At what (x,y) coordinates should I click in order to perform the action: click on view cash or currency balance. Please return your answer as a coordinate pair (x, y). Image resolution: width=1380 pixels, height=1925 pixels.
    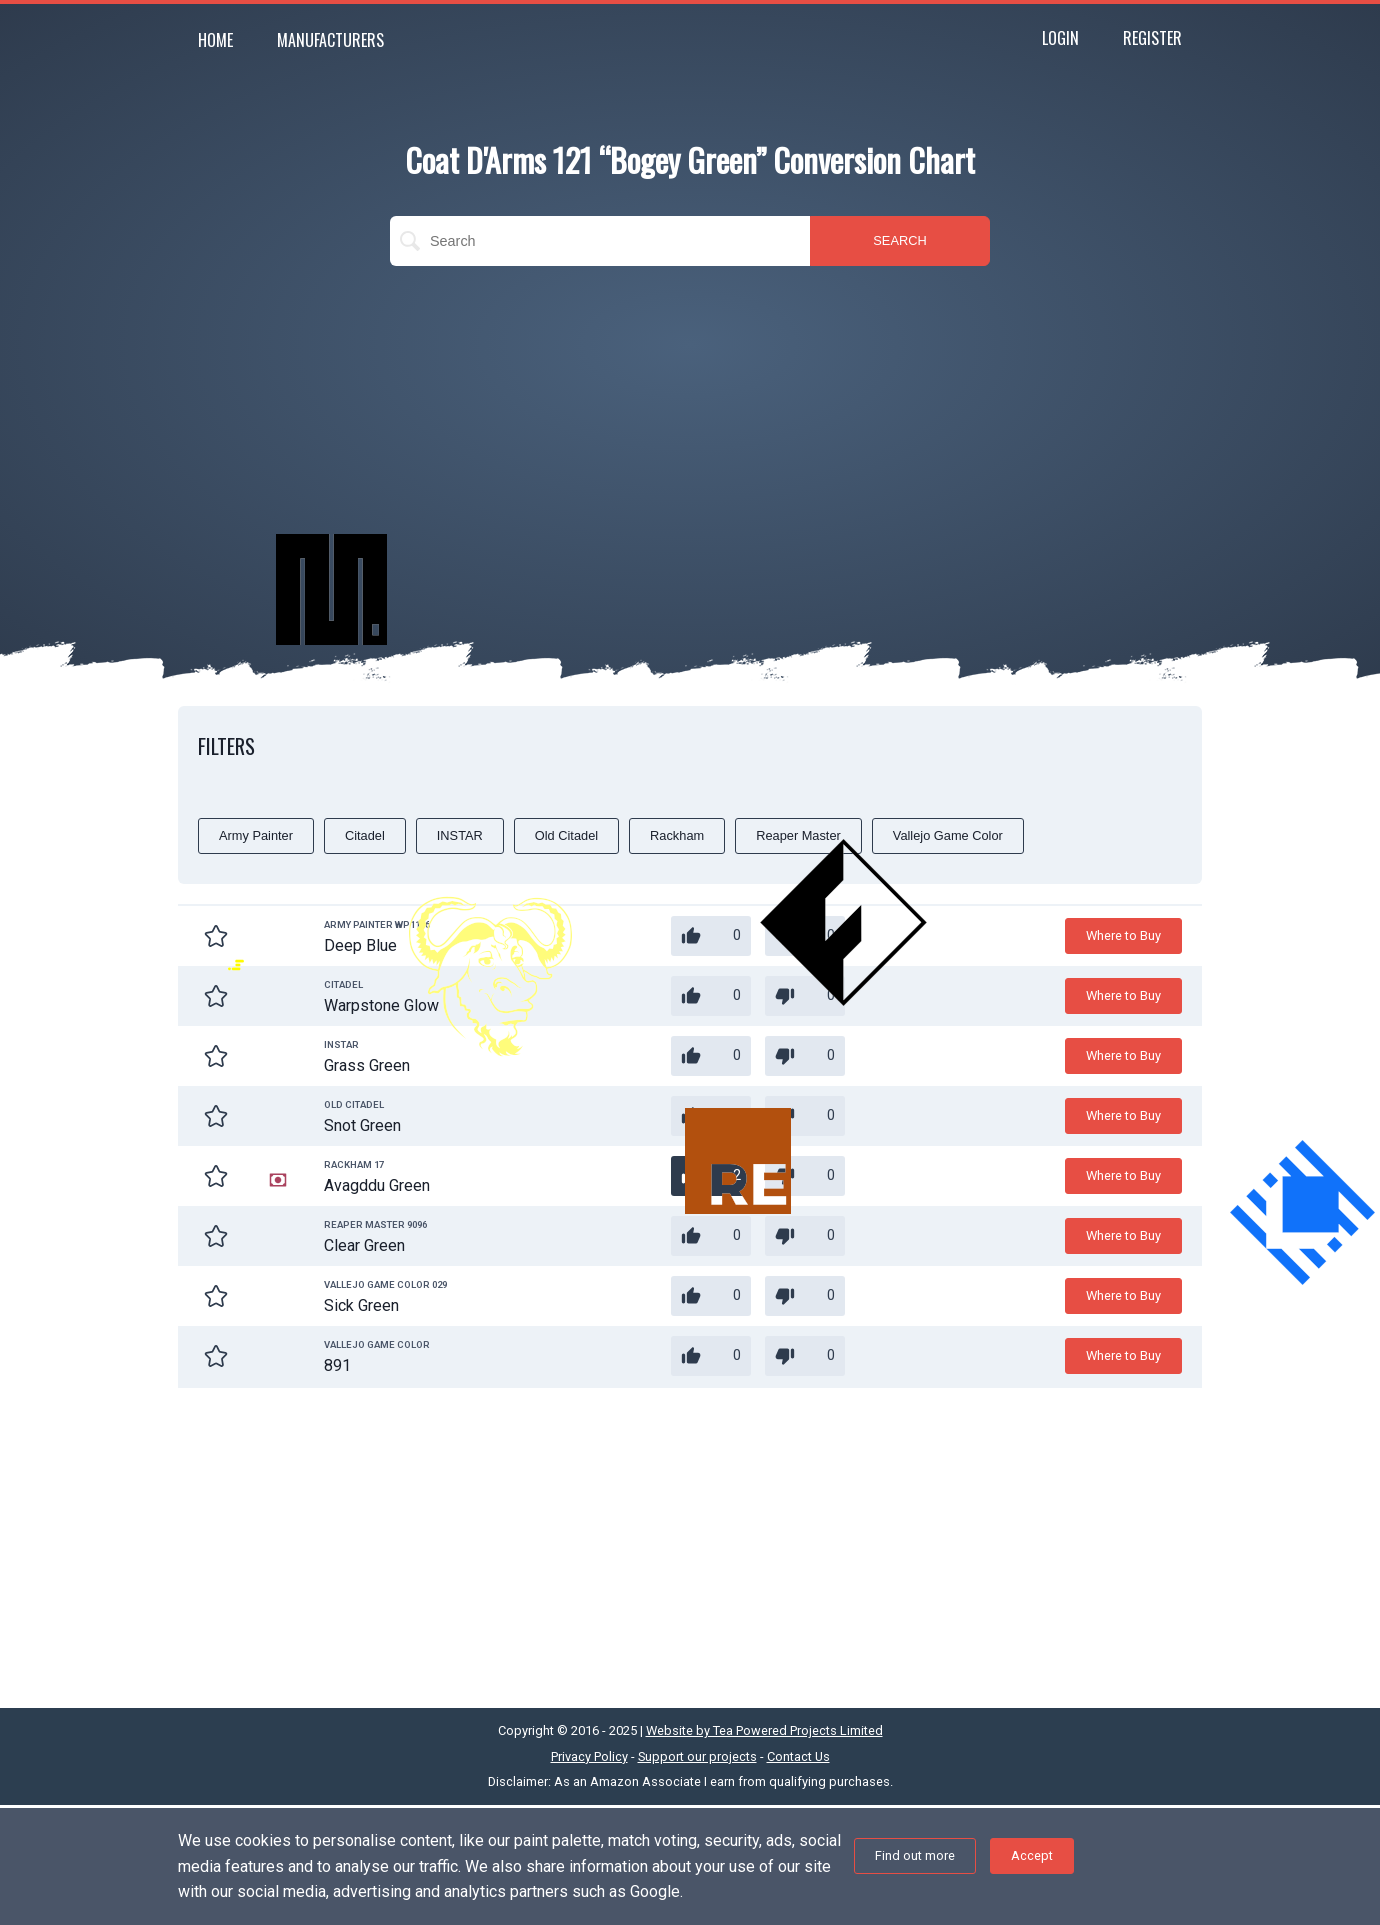
    Looking at the image, I should click on (278, 1180).